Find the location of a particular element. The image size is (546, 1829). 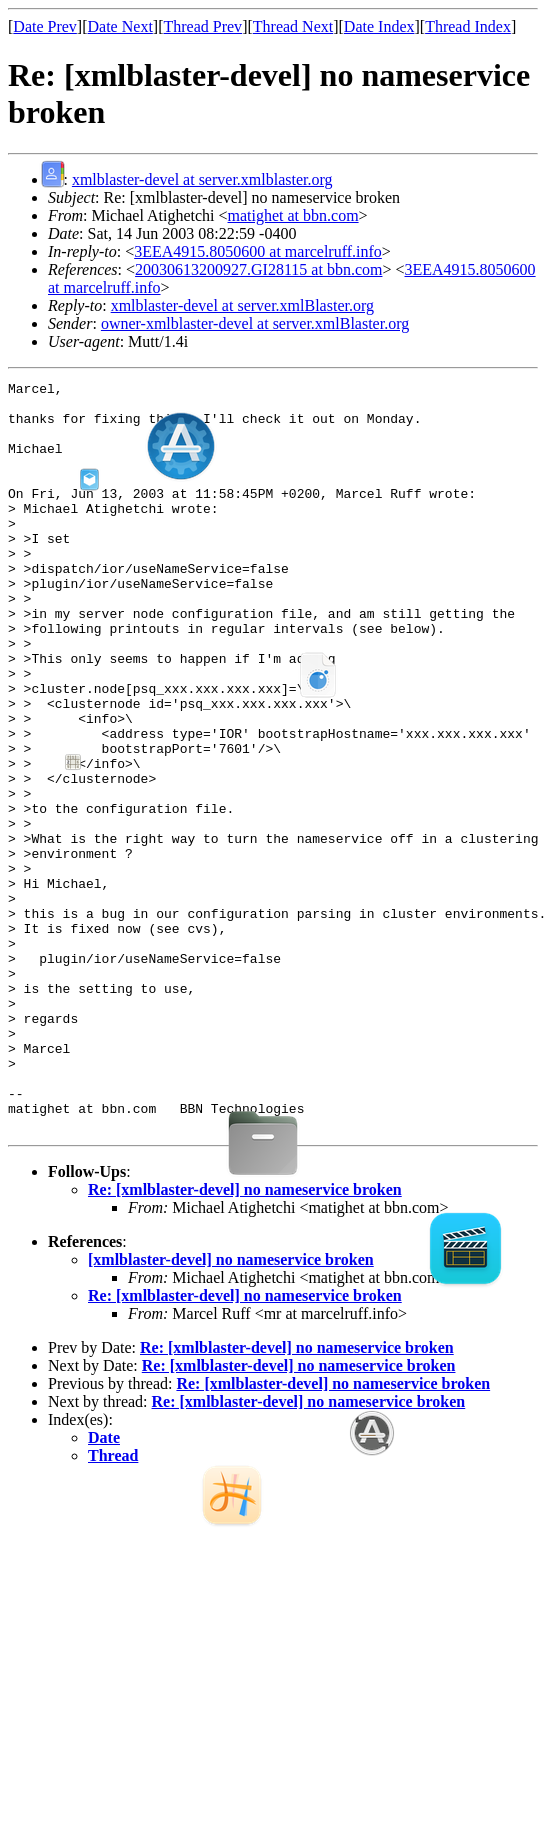

flatpak application package file is located at coordinates (89, 479).